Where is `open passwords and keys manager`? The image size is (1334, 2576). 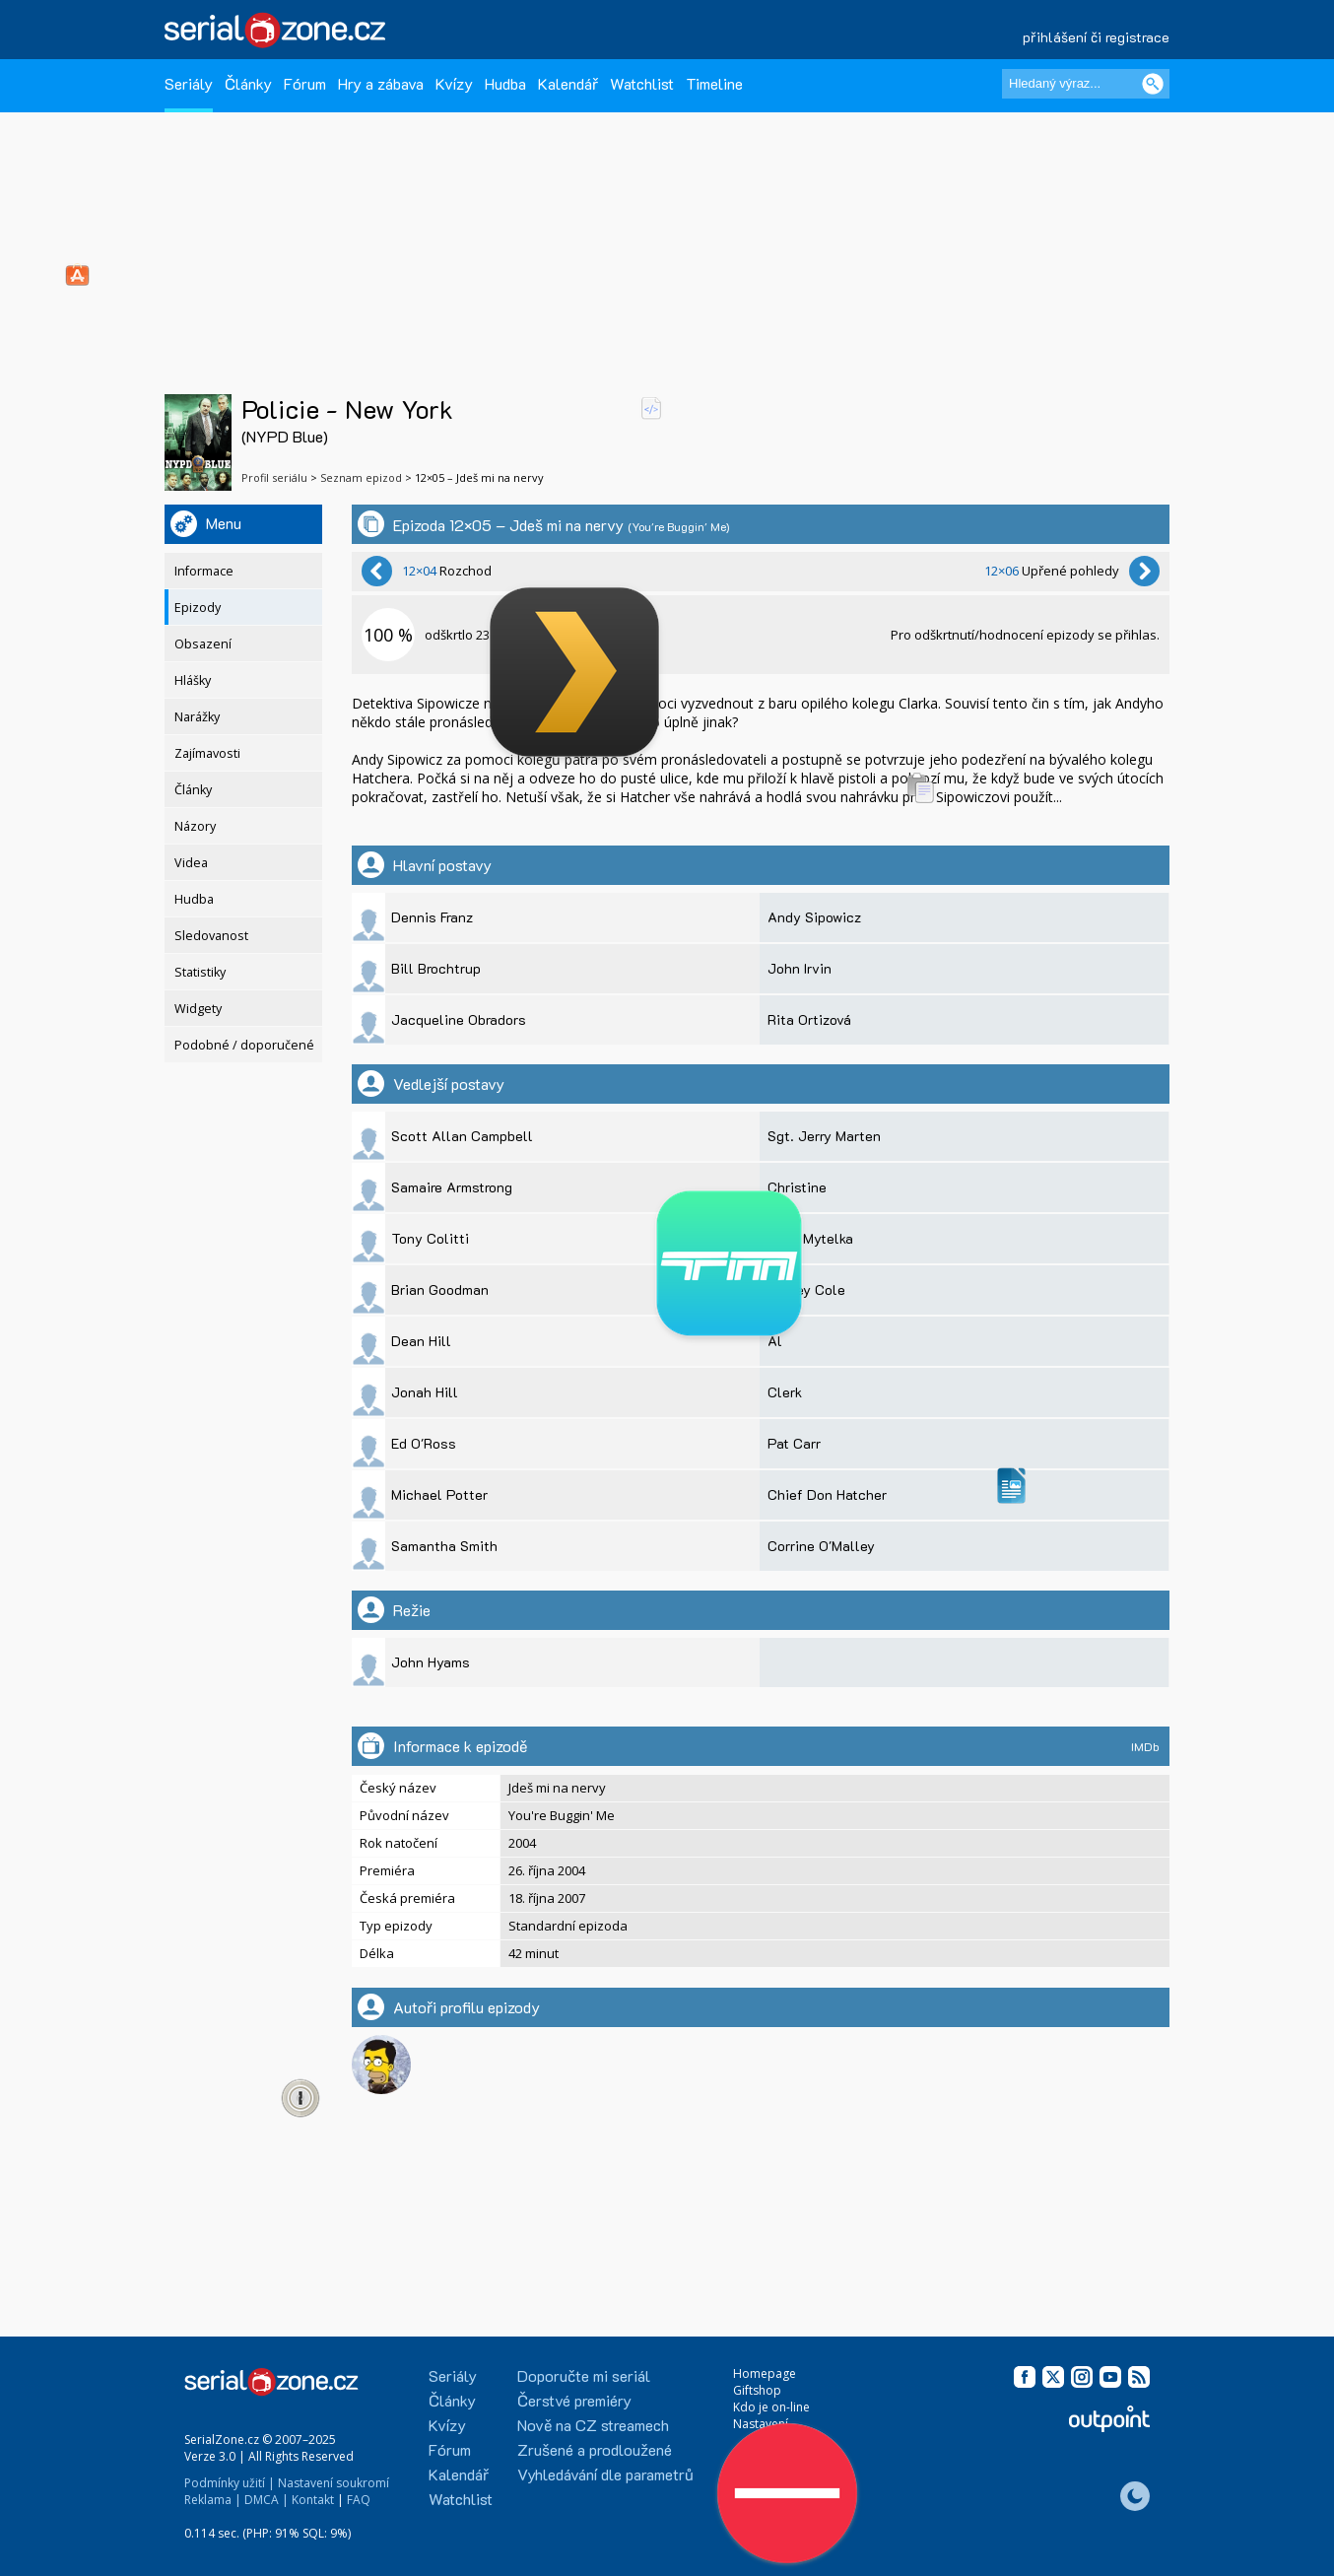
open passwords and keys manager is located at coordinates (300, 2098).